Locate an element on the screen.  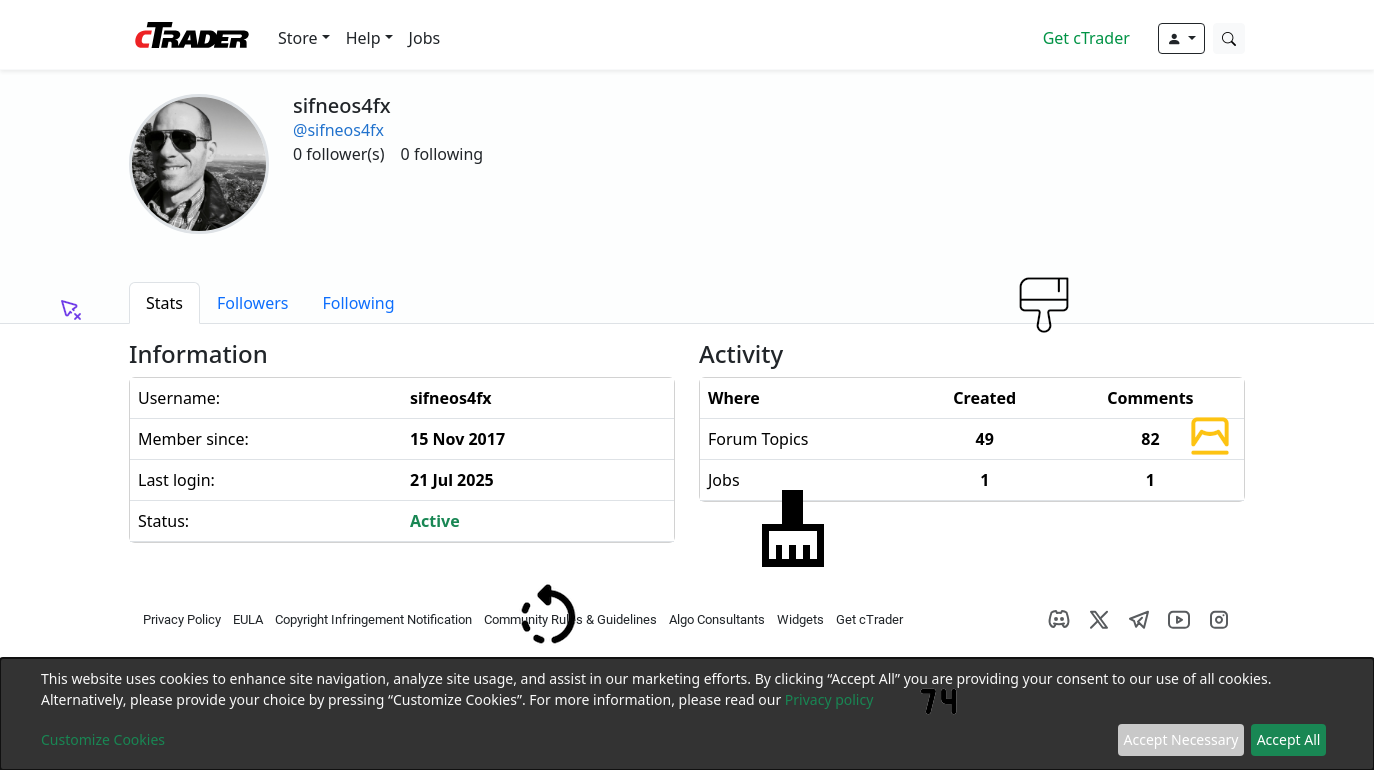
access cleaning or housekeeping services is located at coordinates (793, 528).